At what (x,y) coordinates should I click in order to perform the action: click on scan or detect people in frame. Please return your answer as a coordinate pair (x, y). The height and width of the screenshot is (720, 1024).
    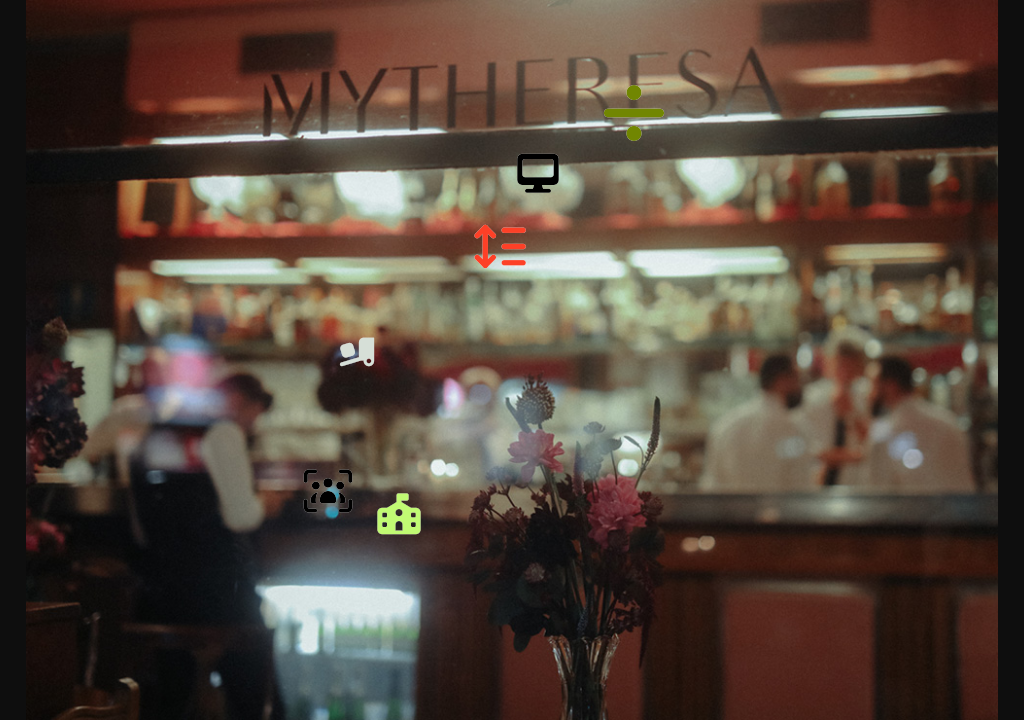
    Looking at the image, I should click on (328, 491).